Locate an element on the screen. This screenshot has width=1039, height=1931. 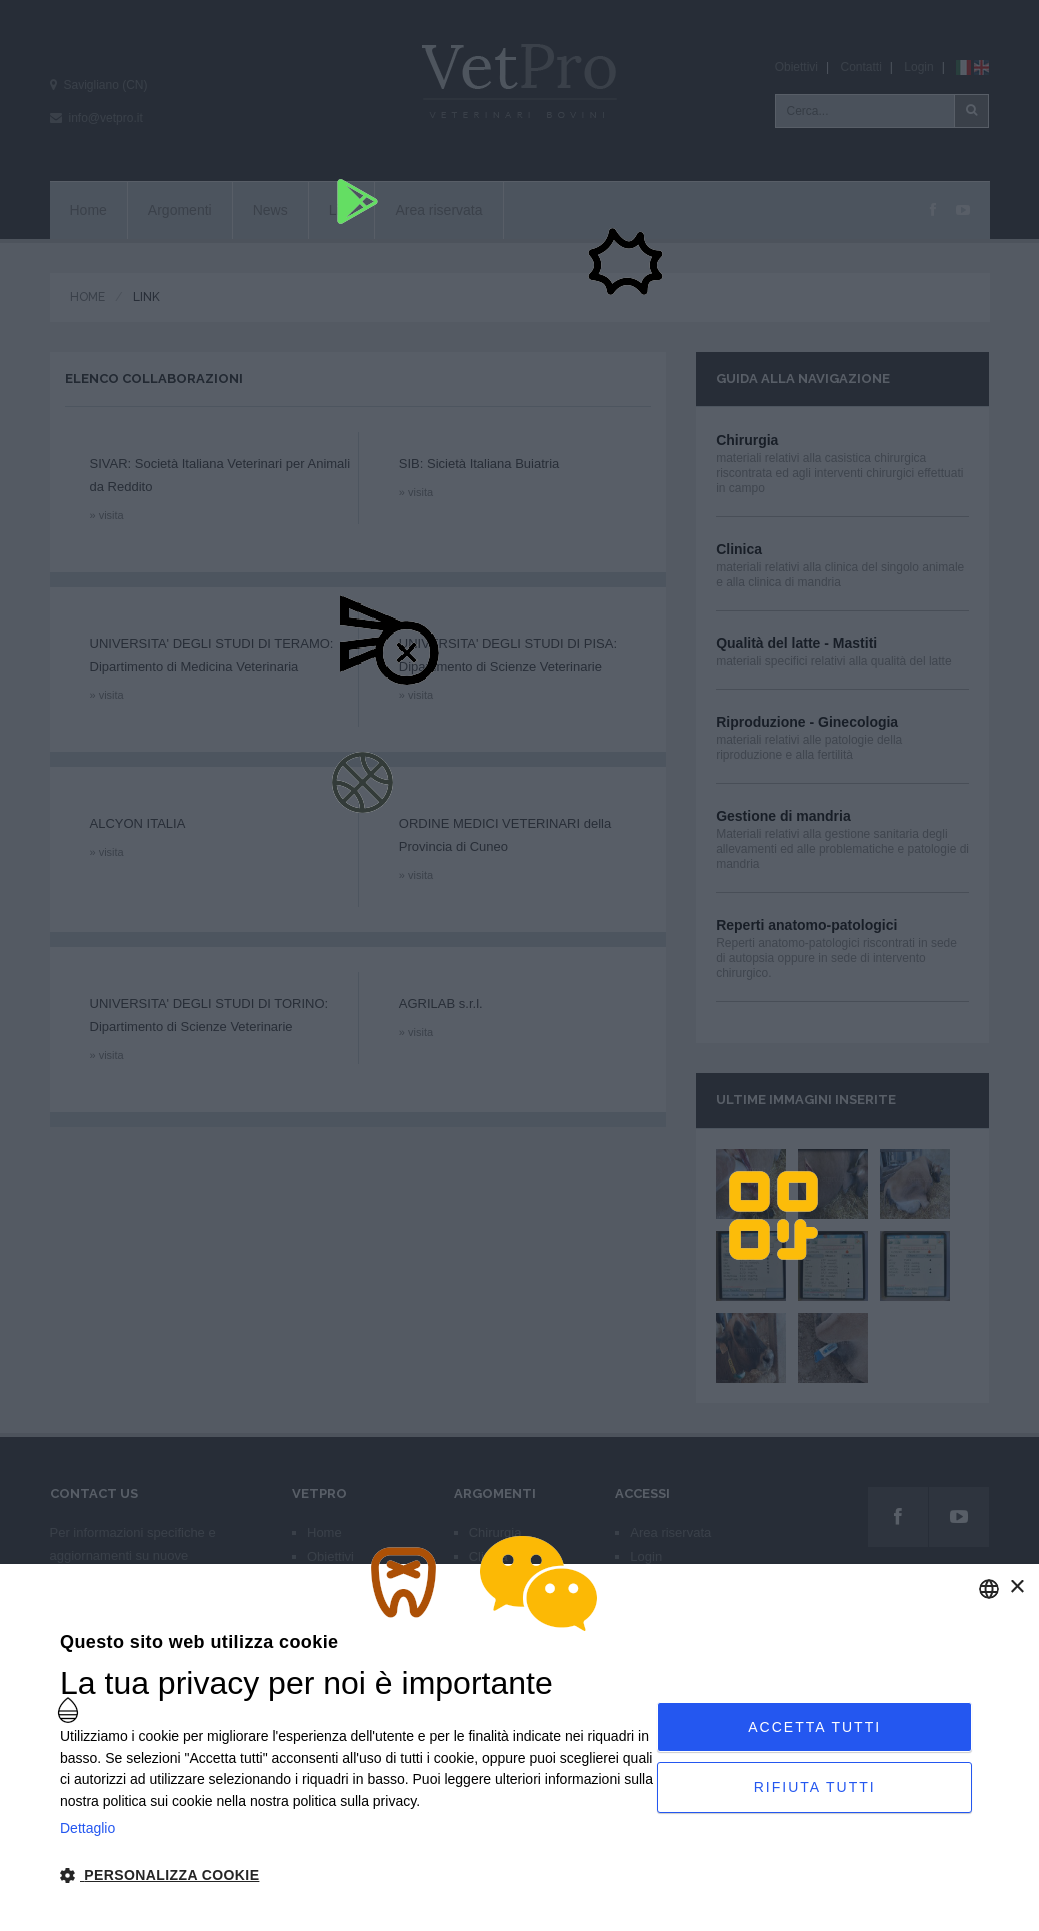
access sports scores and updates is located at coordinates (362, 782).